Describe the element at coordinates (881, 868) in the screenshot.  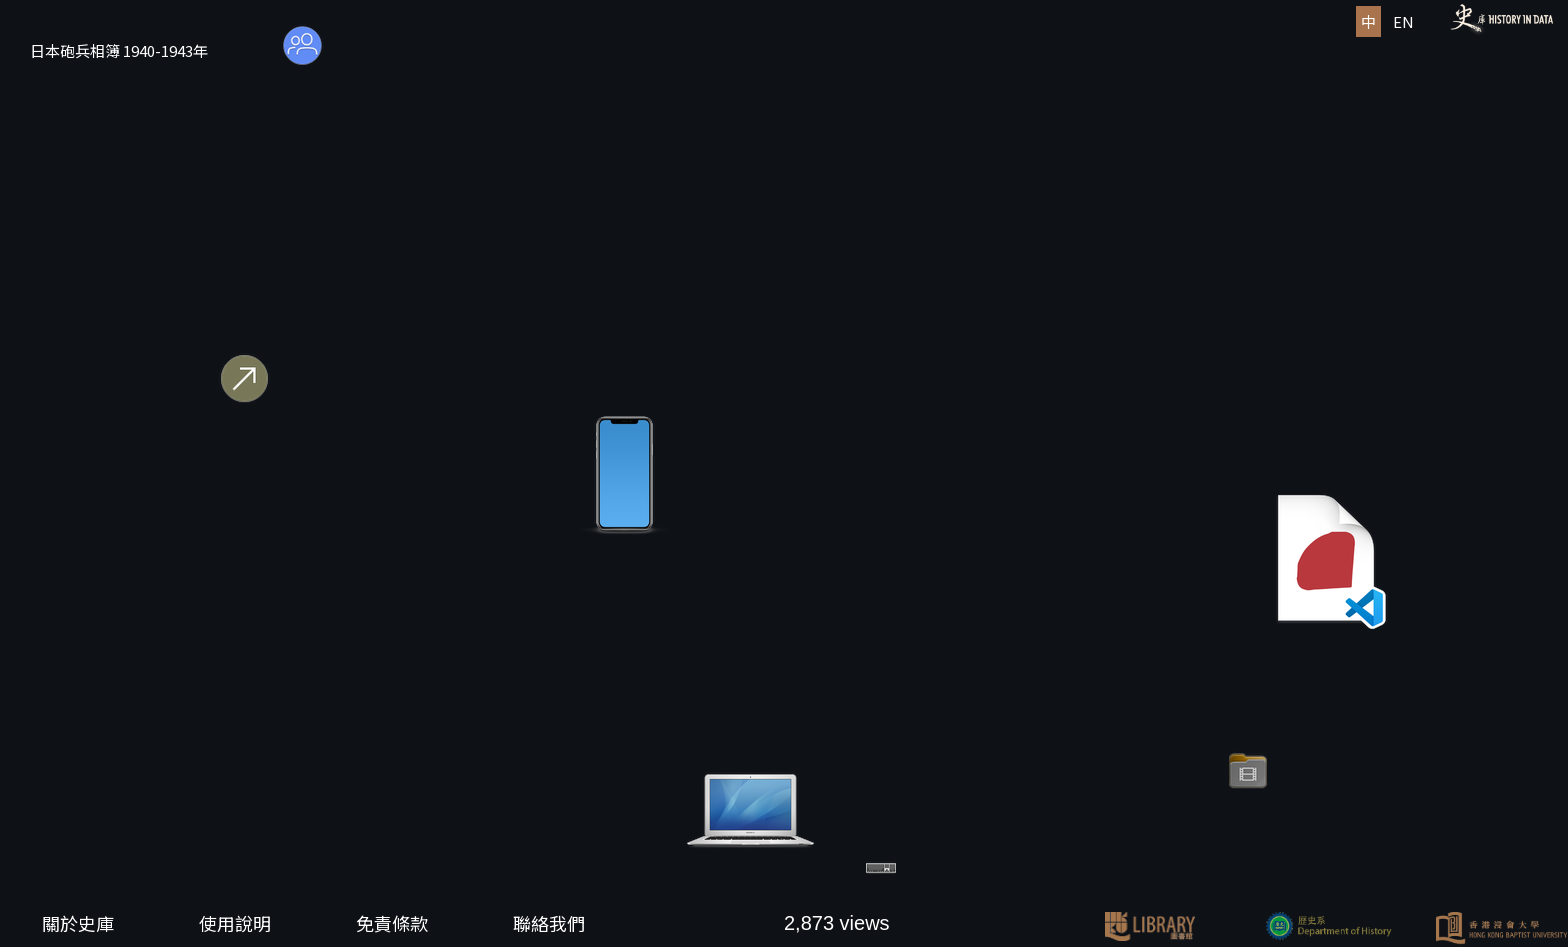
I see `connect or manage a wireless keyboard` at that location.